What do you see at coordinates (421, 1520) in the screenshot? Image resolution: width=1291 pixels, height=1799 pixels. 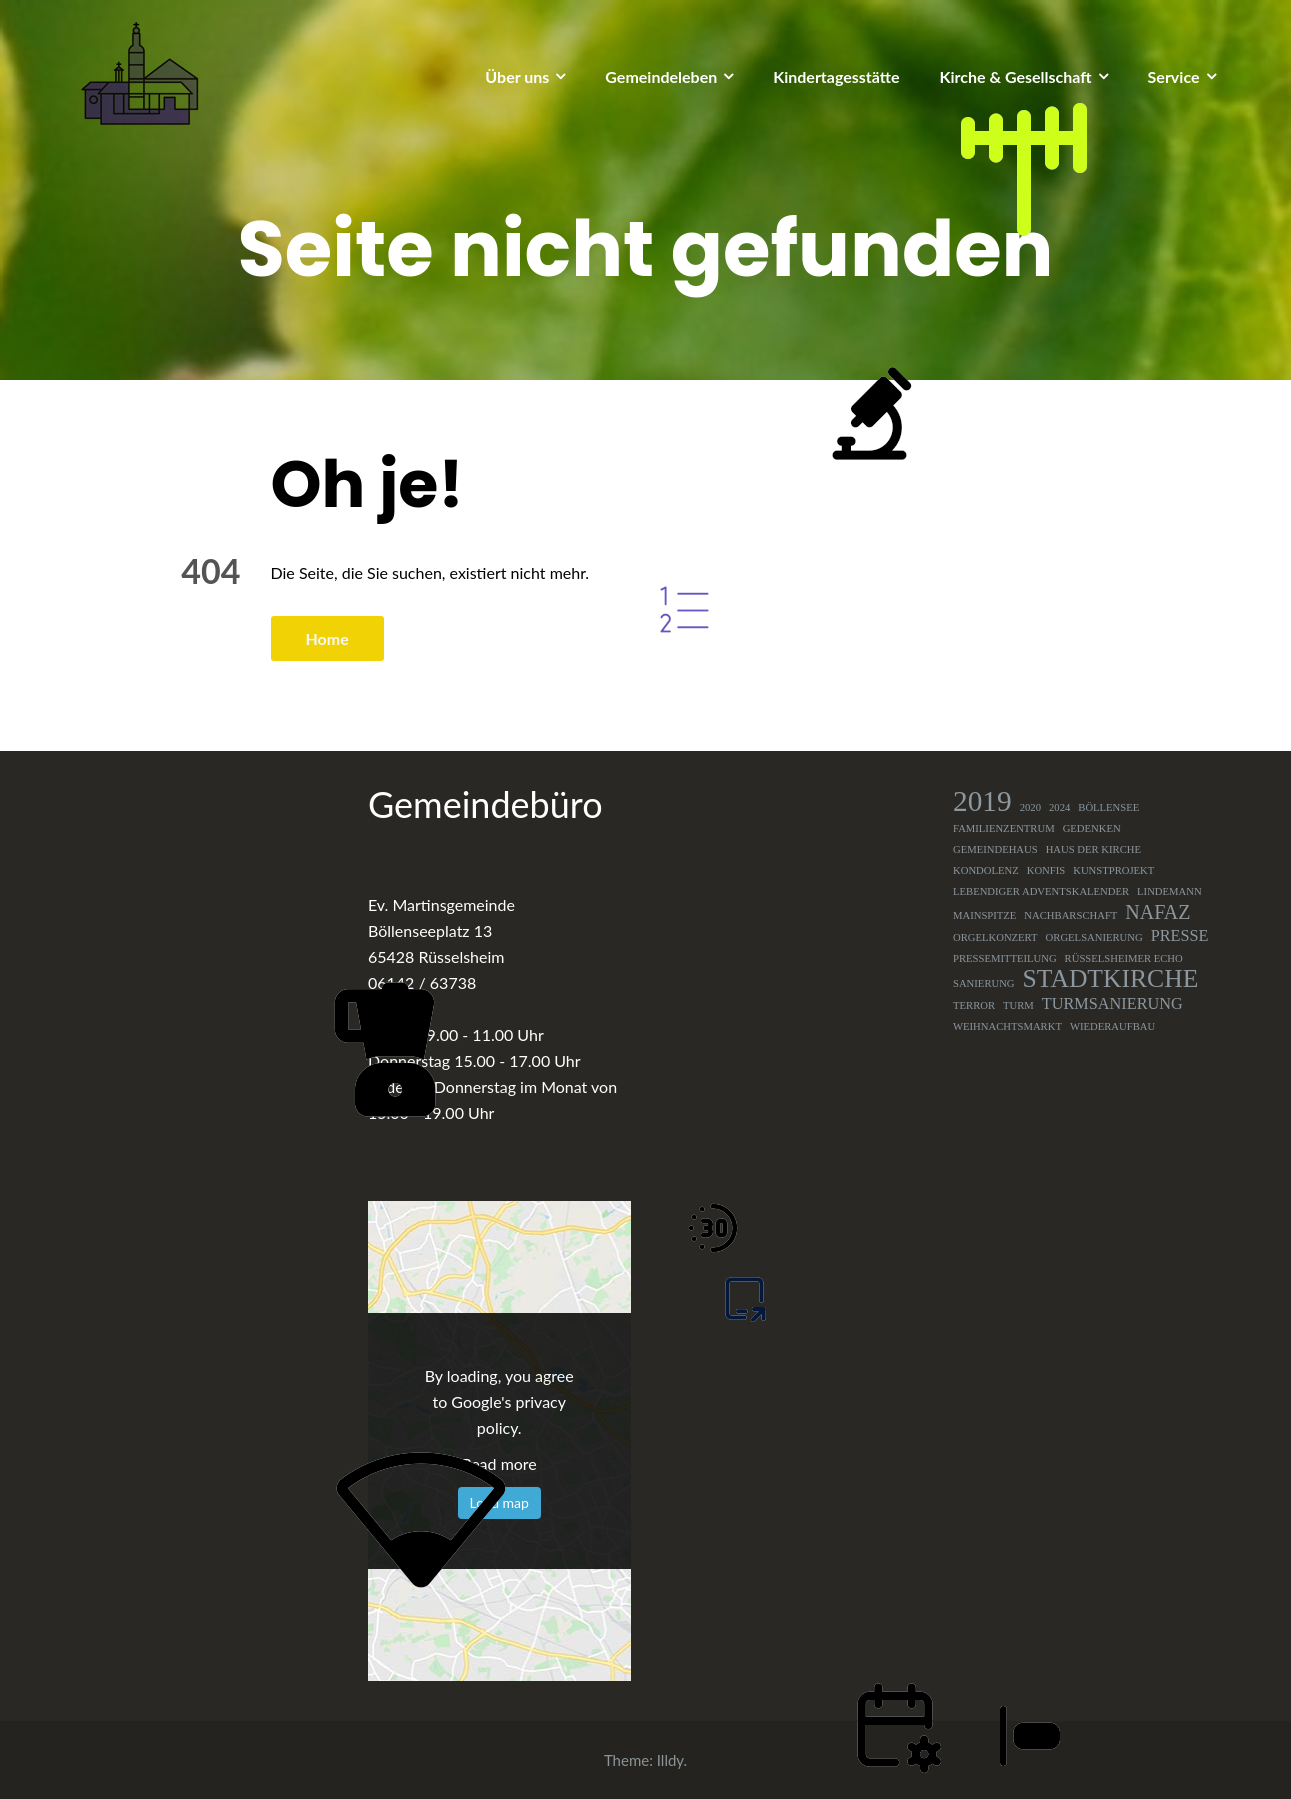 I see `indicates weak wifi signal strength` at bounding box center [421, 1520].